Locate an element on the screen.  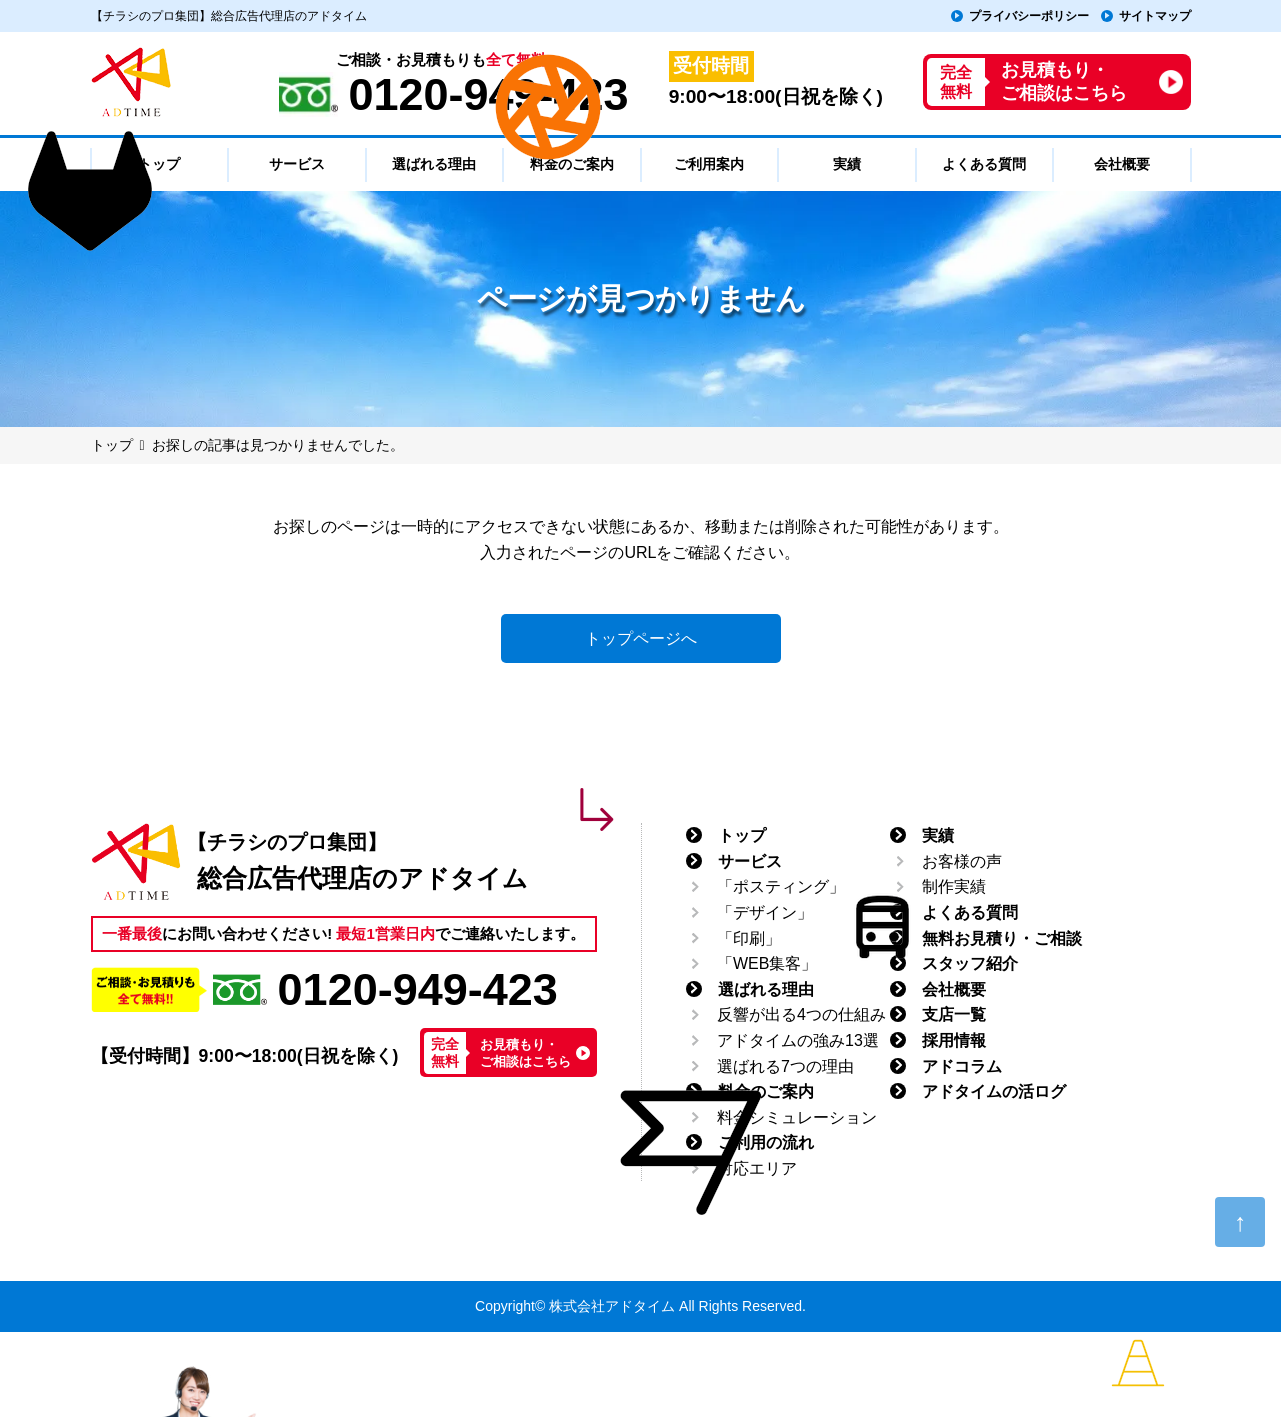
move item down and to the right is located at coordinates (593, 809).